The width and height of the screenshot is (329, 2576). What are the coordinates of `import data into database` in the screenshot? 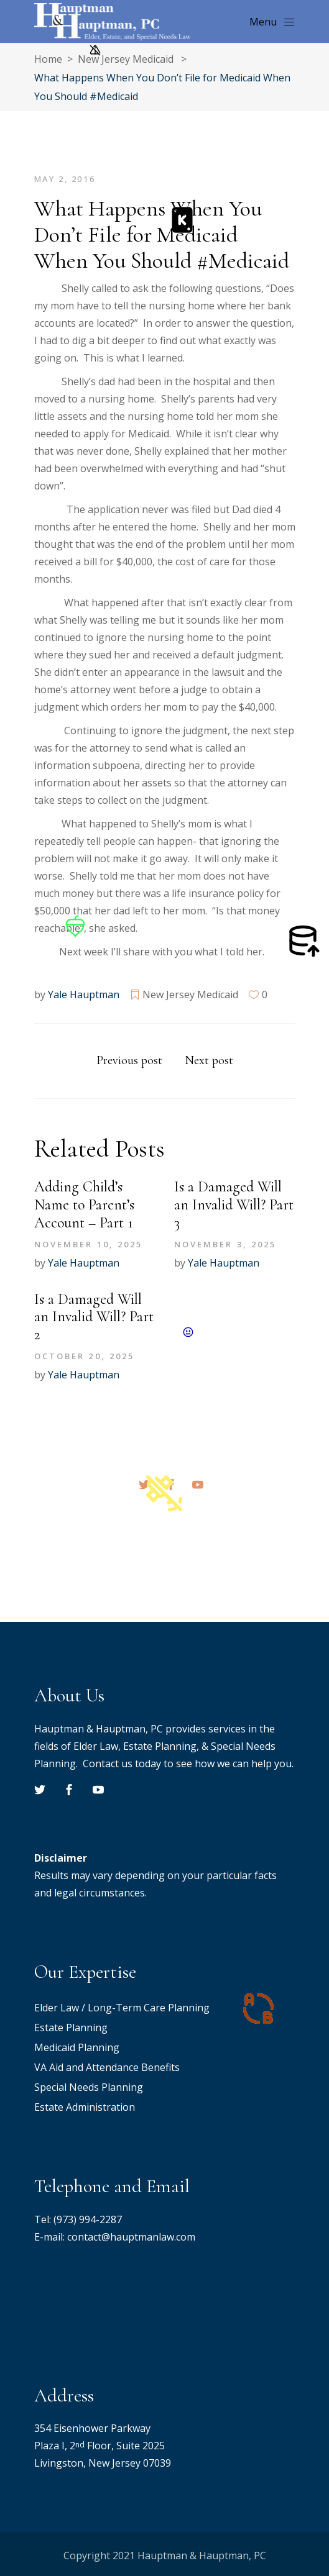 It's located at (303, 940).